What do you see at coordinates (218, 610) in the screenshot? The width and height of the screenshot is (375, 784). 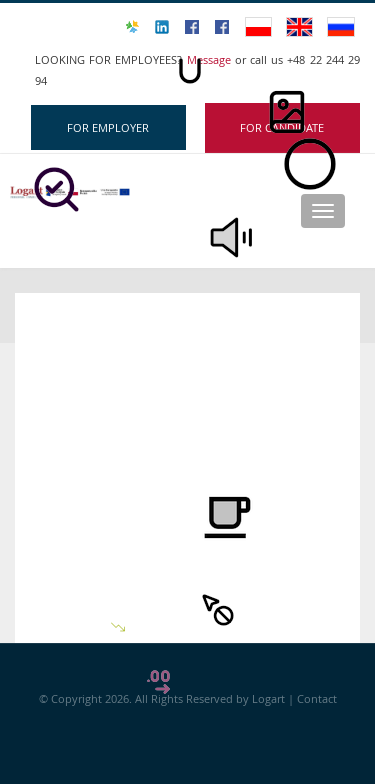 I see `cursor interaction disabled` at bounding box center [218, 610].